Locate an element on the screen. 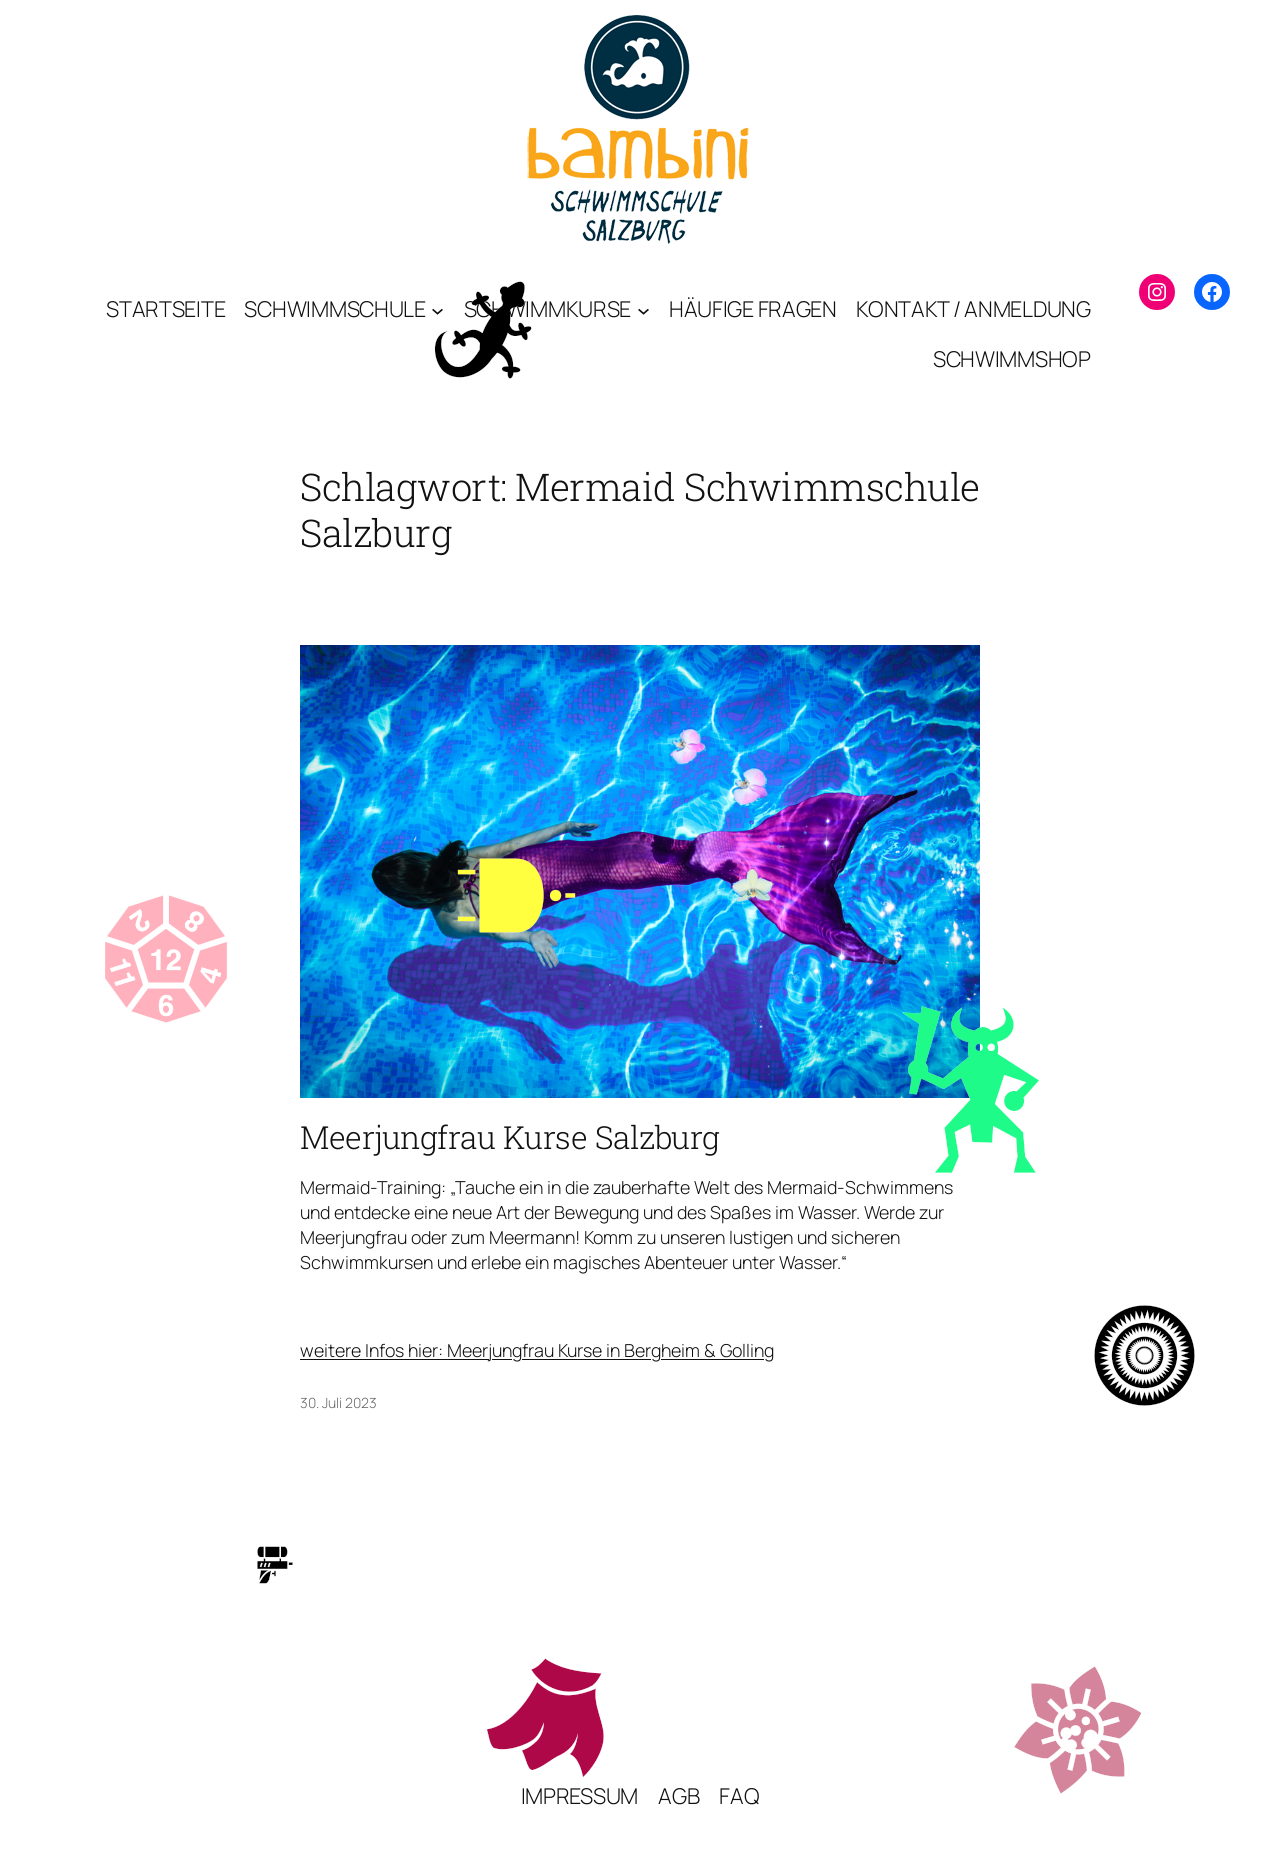  select water gun weapon in game is located at coordinates (275, 1565).